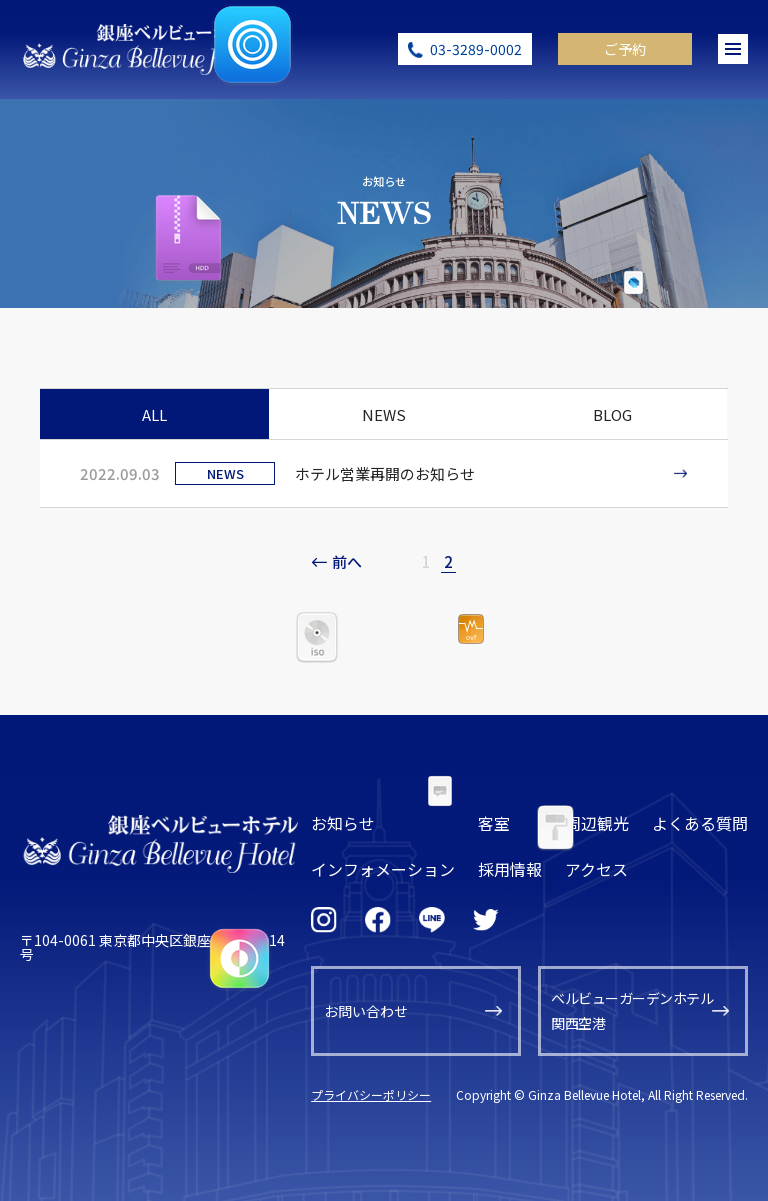 Image resolution: width=768 pixels, height=1201 pixels. What do you see at coordinates (471, 629) in the screenshot?
I see `a VirtualBox OVF virtual machine file` at bounding box center [471, 629].